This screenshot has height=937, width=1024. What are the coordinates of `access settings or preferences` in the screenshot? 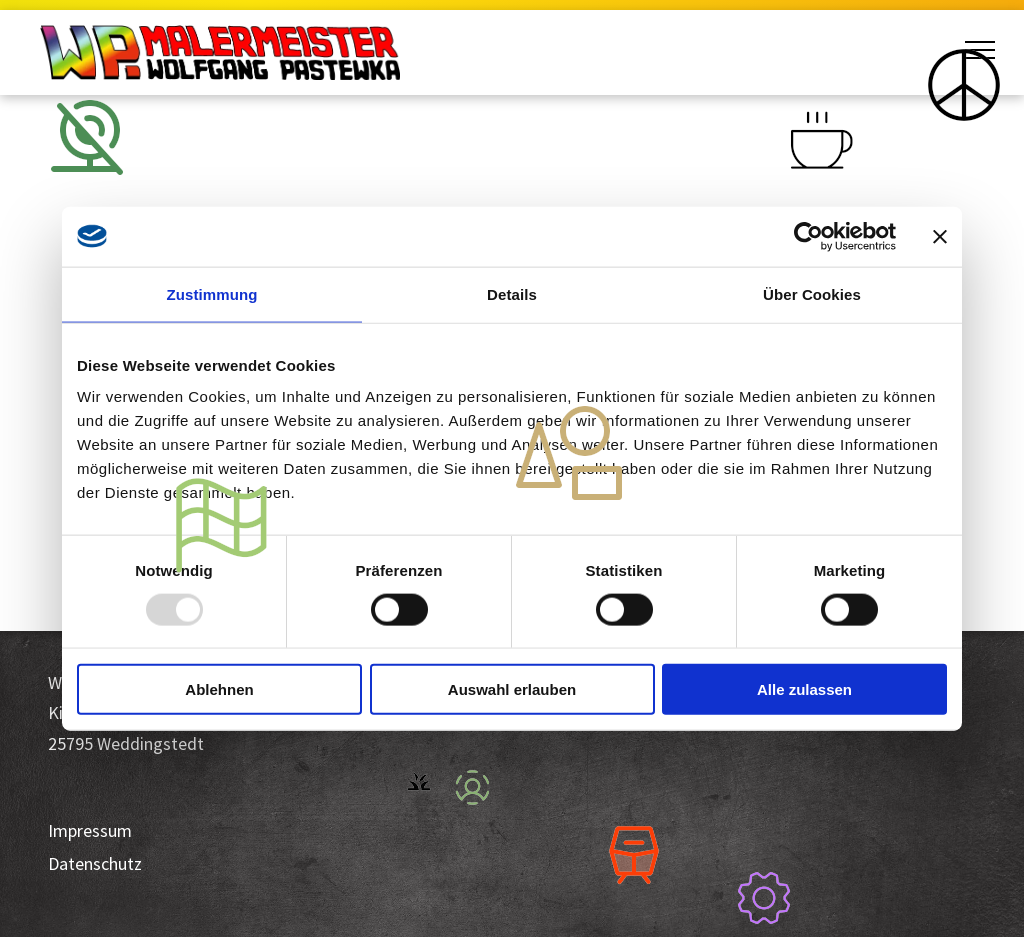 It's located at (764, 898).